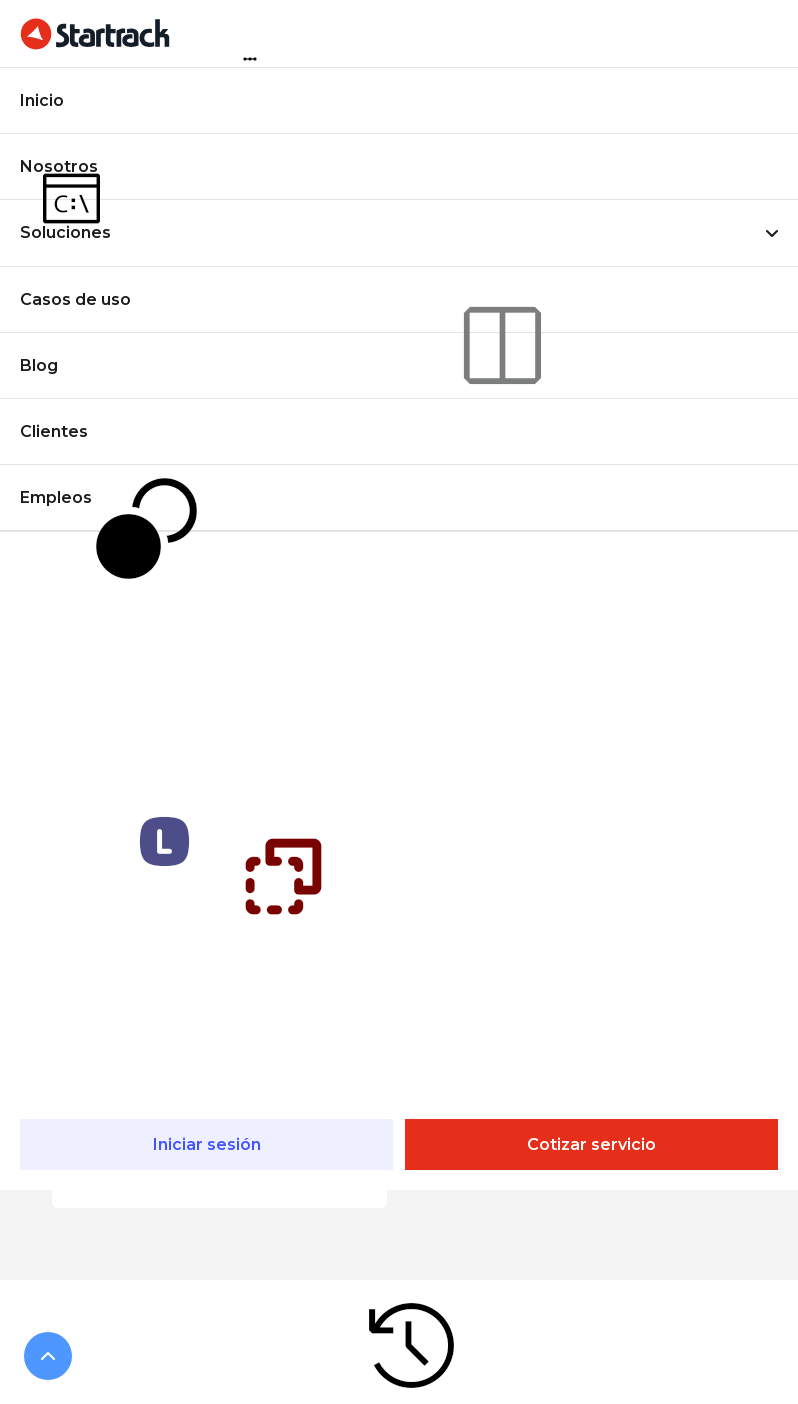  I want to click on indicates items or options starting with the letter "L", so click(164, 841).